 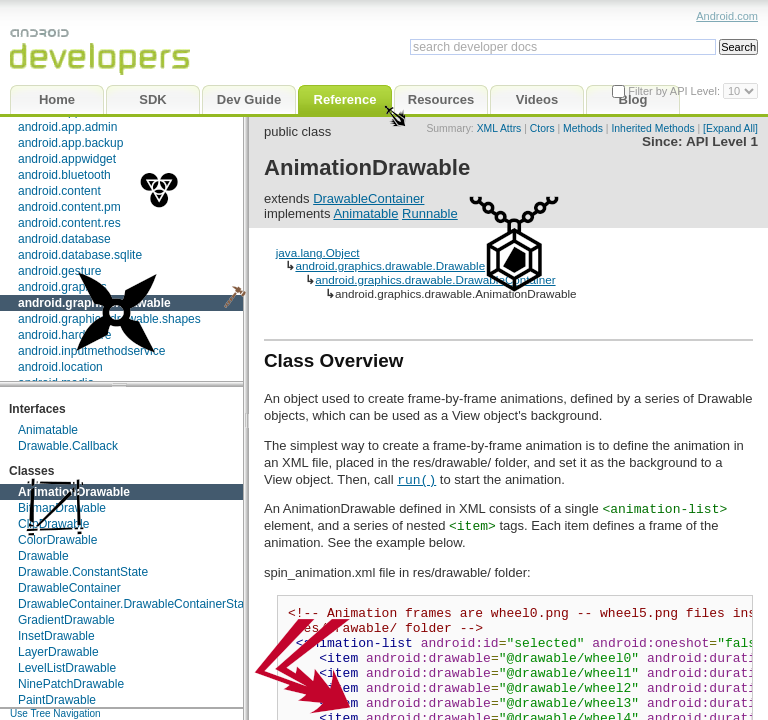 I want to click on access building or construction tools, so click(x=235, y=297).